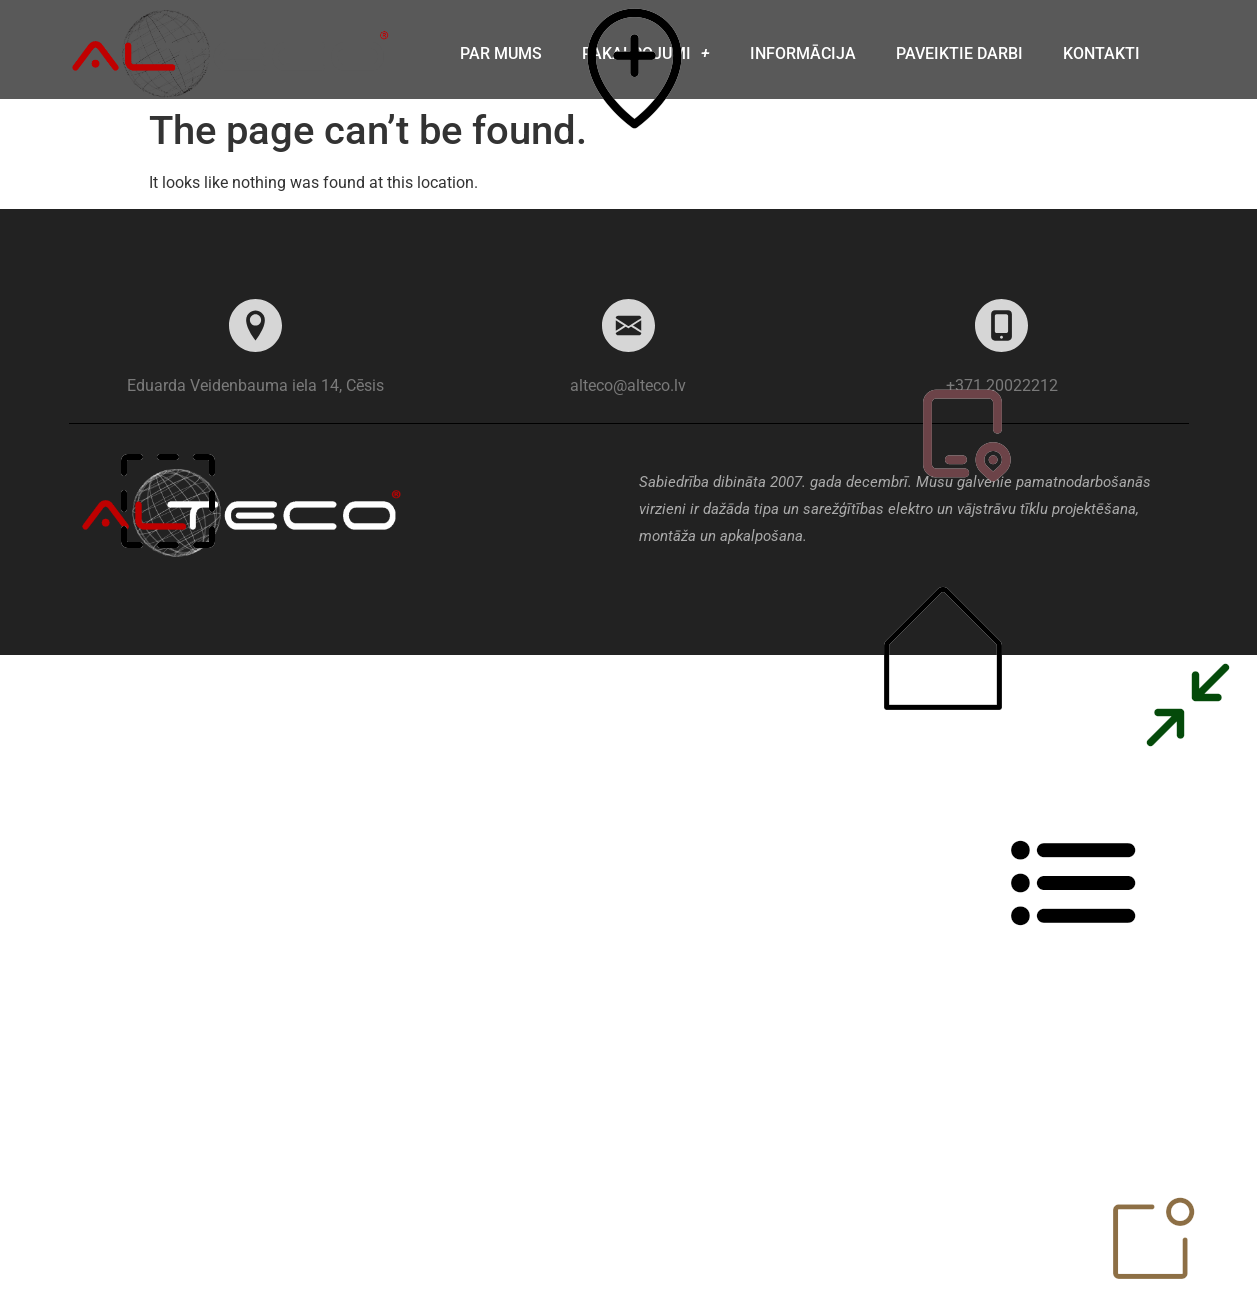 The height and width of the screenshot is (1311, 1257). What do you see at coordinates (634, 68) in the screenshot?
I see `add a new location pin` at bounding box center [634, 68].